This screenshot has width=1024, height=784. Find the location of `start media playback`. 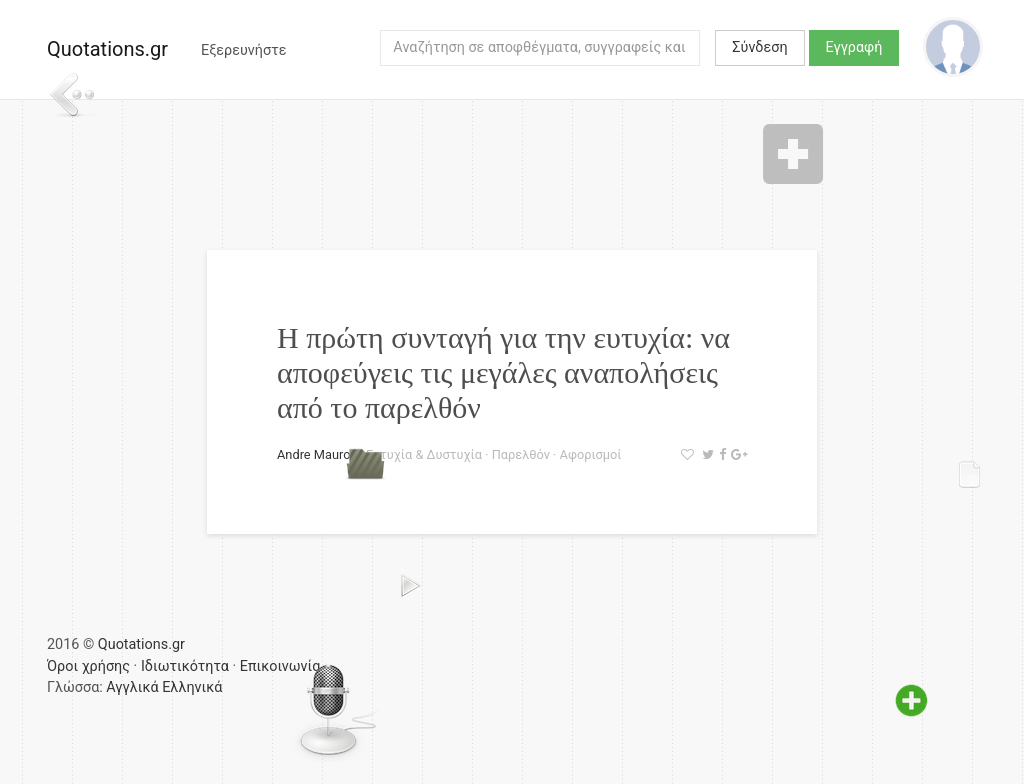

start media playback is located at coordinates (410, 586).